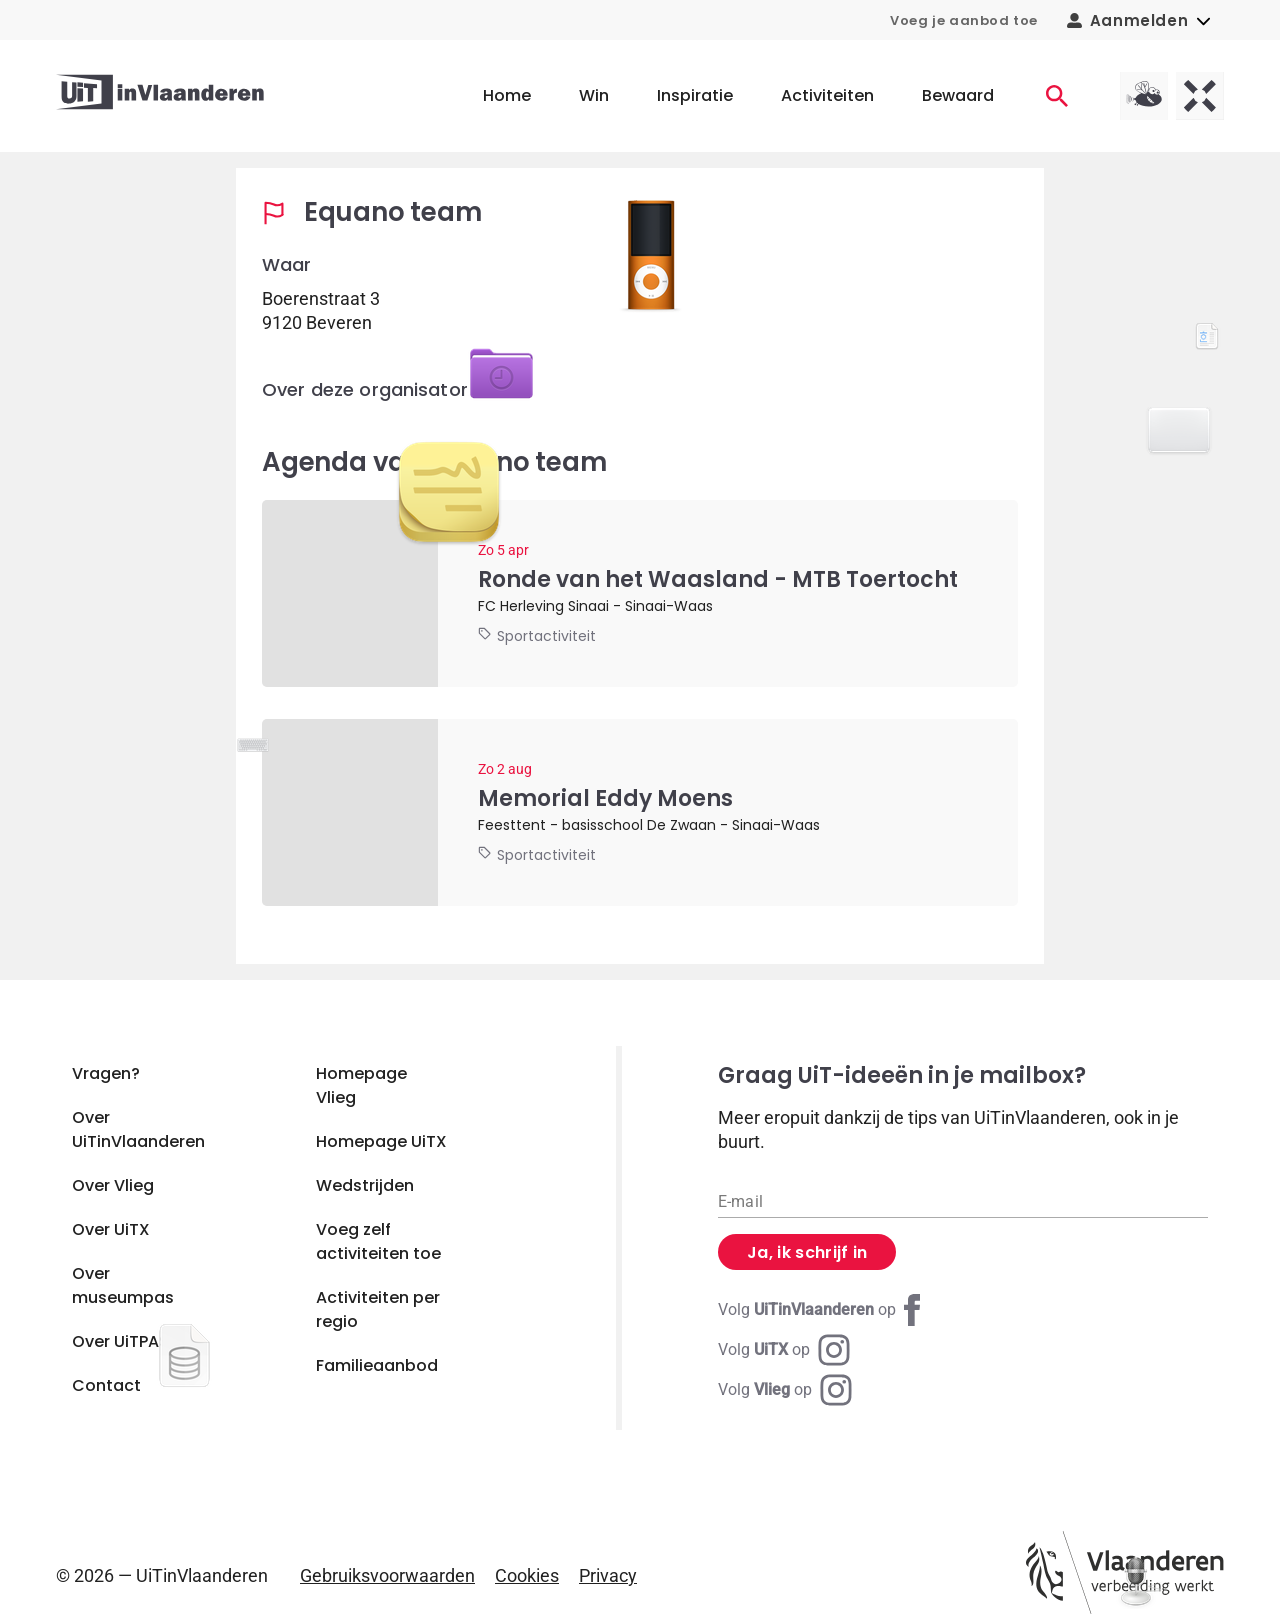 The image size is (1280, 1615). I want to click on magic trackpad connected via bluetooth, so click(1179, 430).